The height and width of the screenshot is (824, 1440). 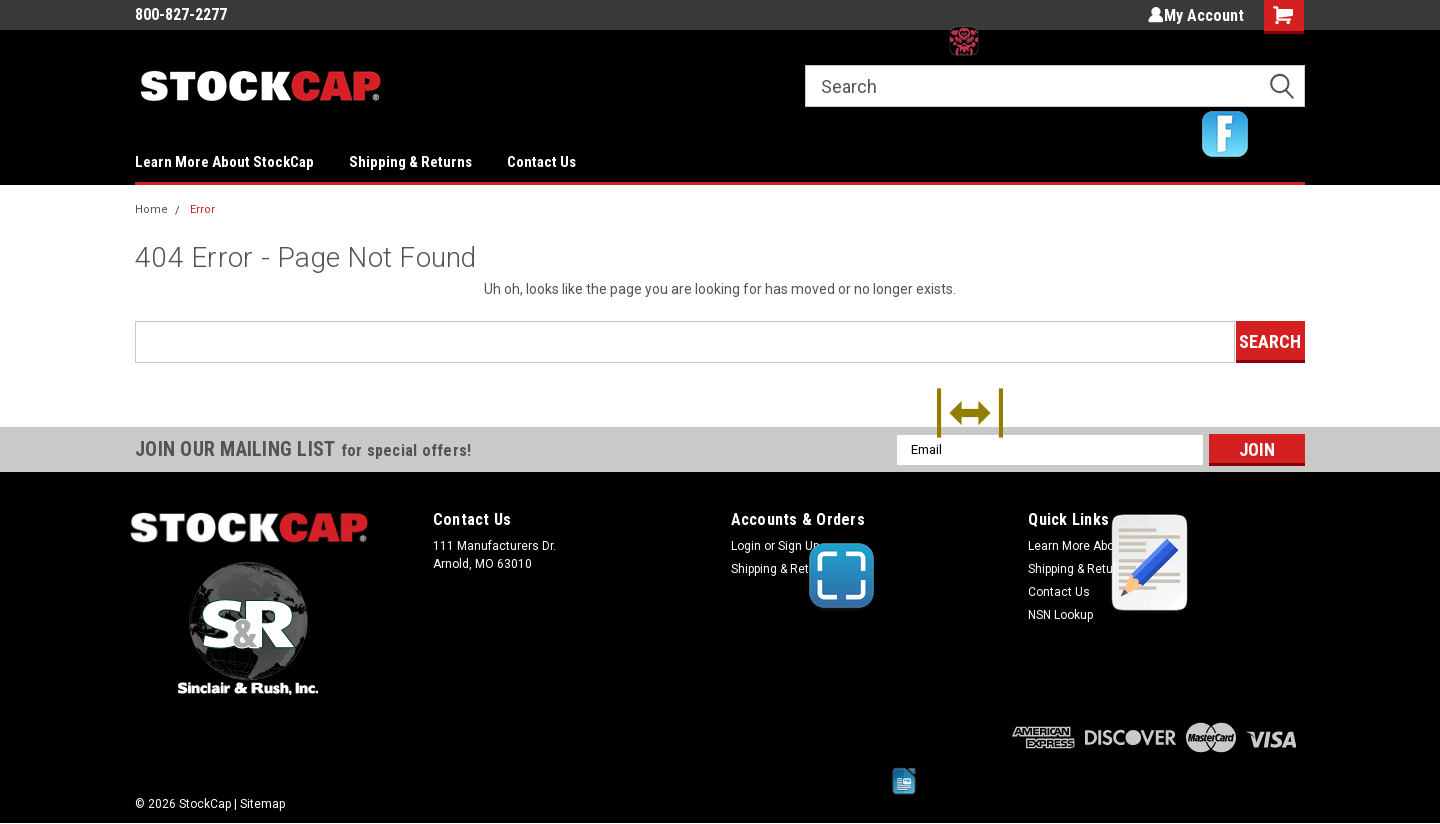 I want to click on launch Fortnite game, so click(x=1225, y=134).